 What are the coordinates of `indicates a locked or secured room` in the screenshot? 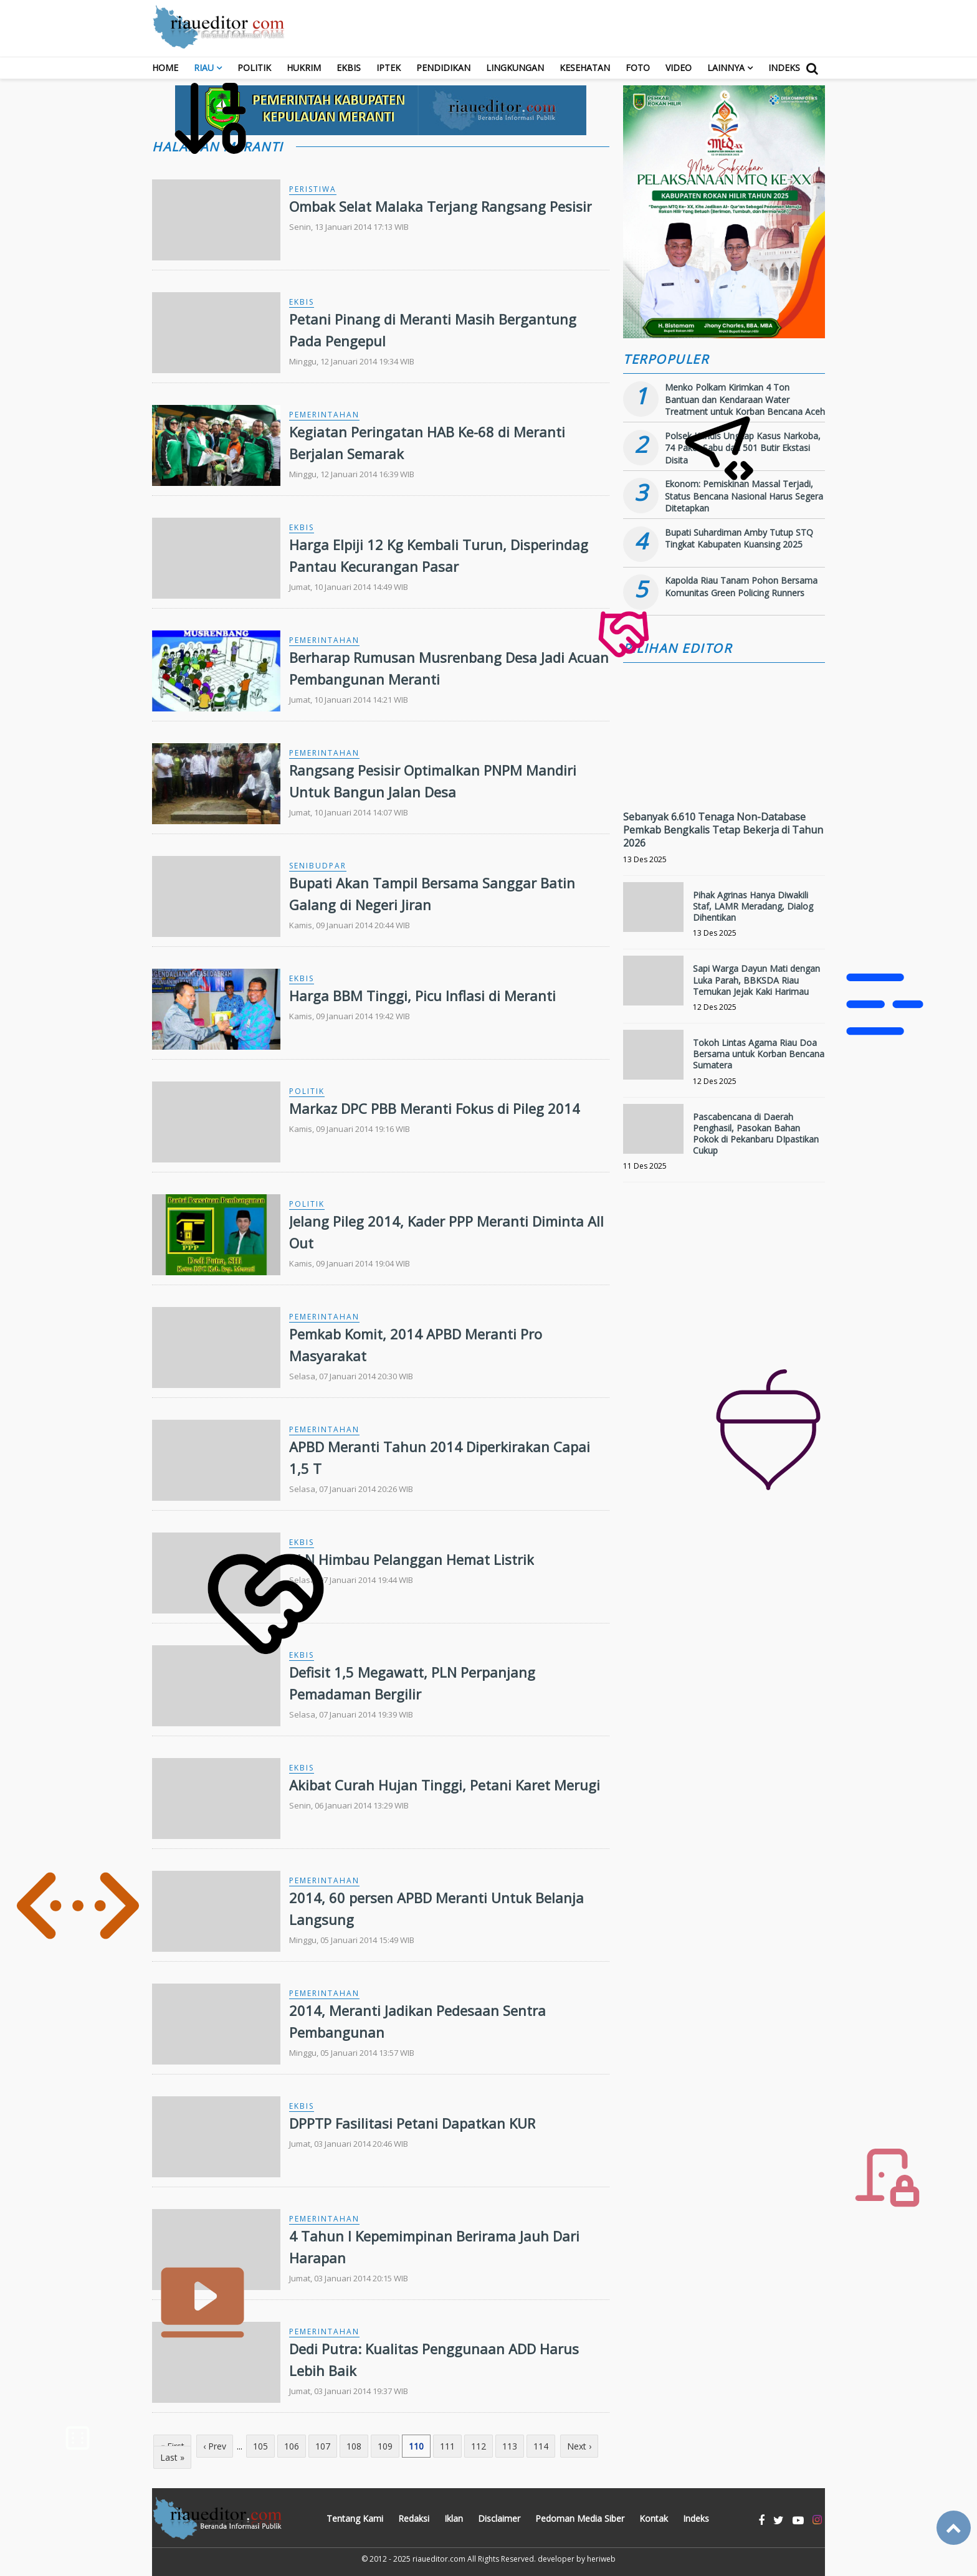 It's located at (887, 2175).